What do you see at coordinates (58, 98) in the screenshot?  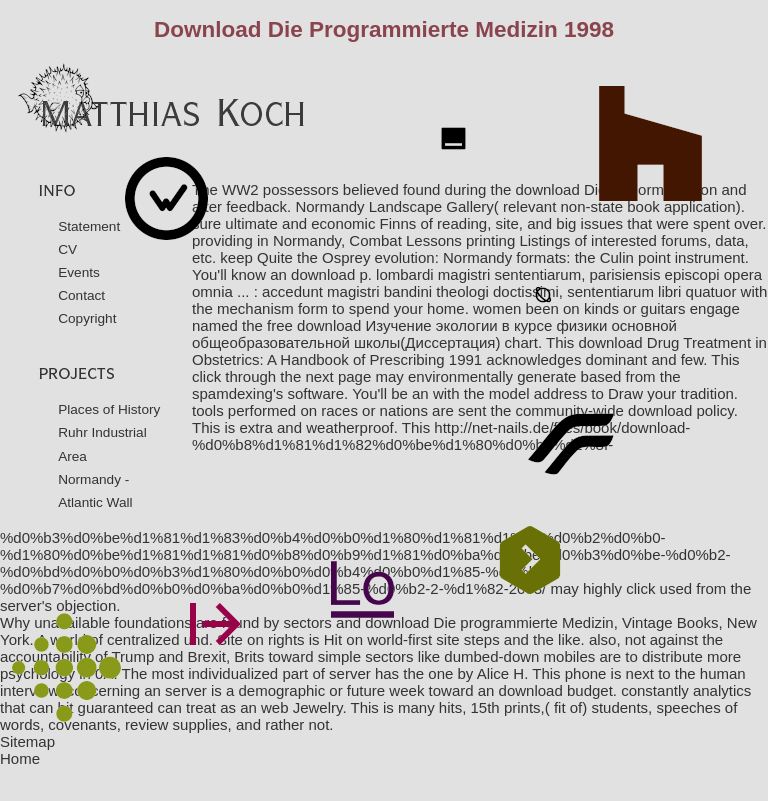 I see `OpenBSD operating system logo` at bounding box center [58, 98].